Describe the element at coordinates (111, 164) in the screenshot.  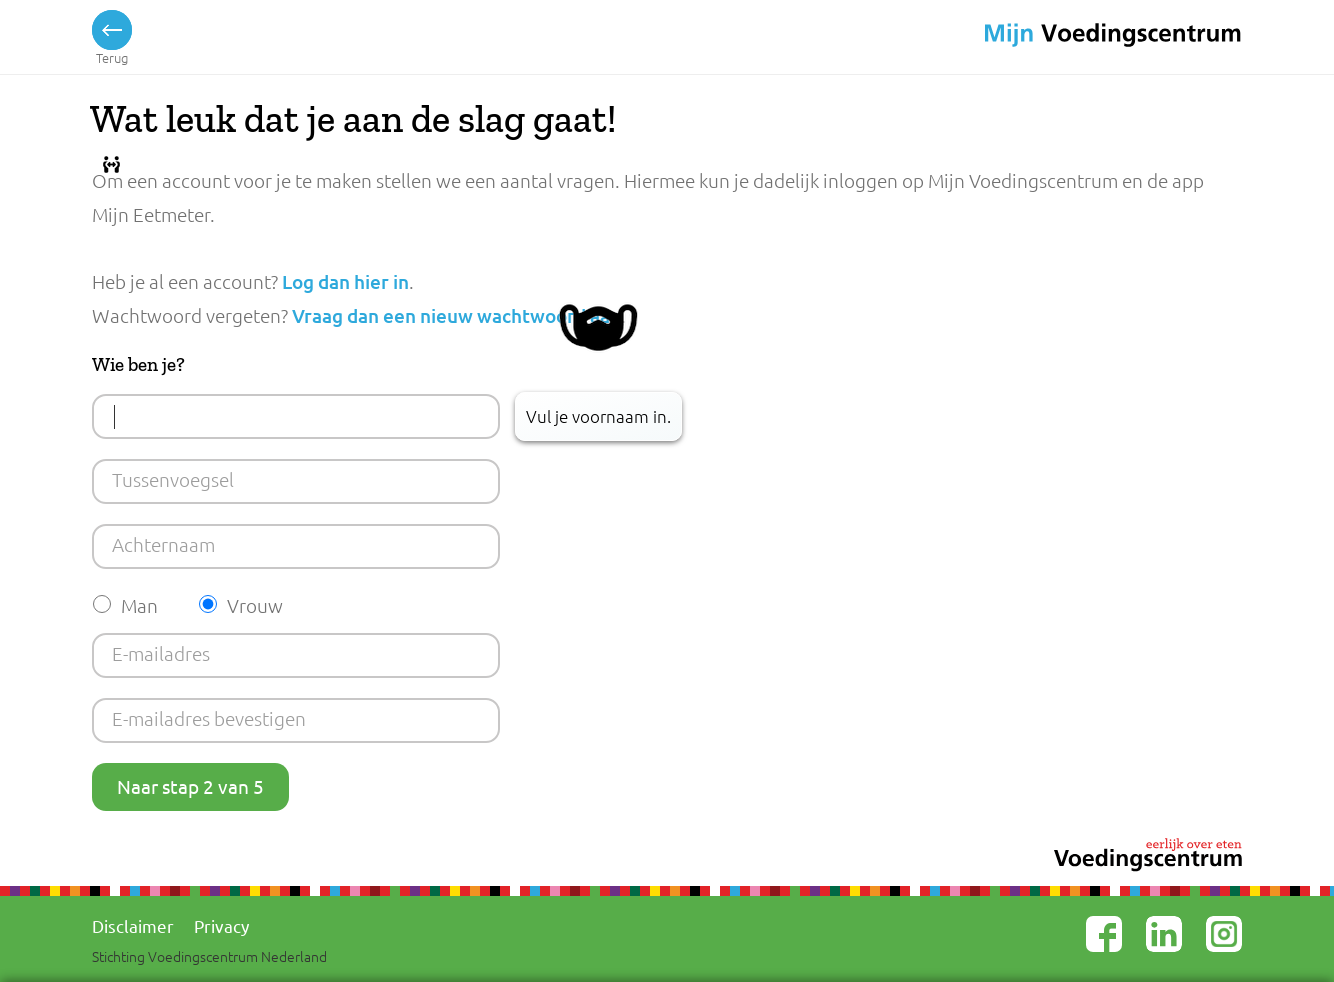
I see `manage user connections or relationships` at that location.